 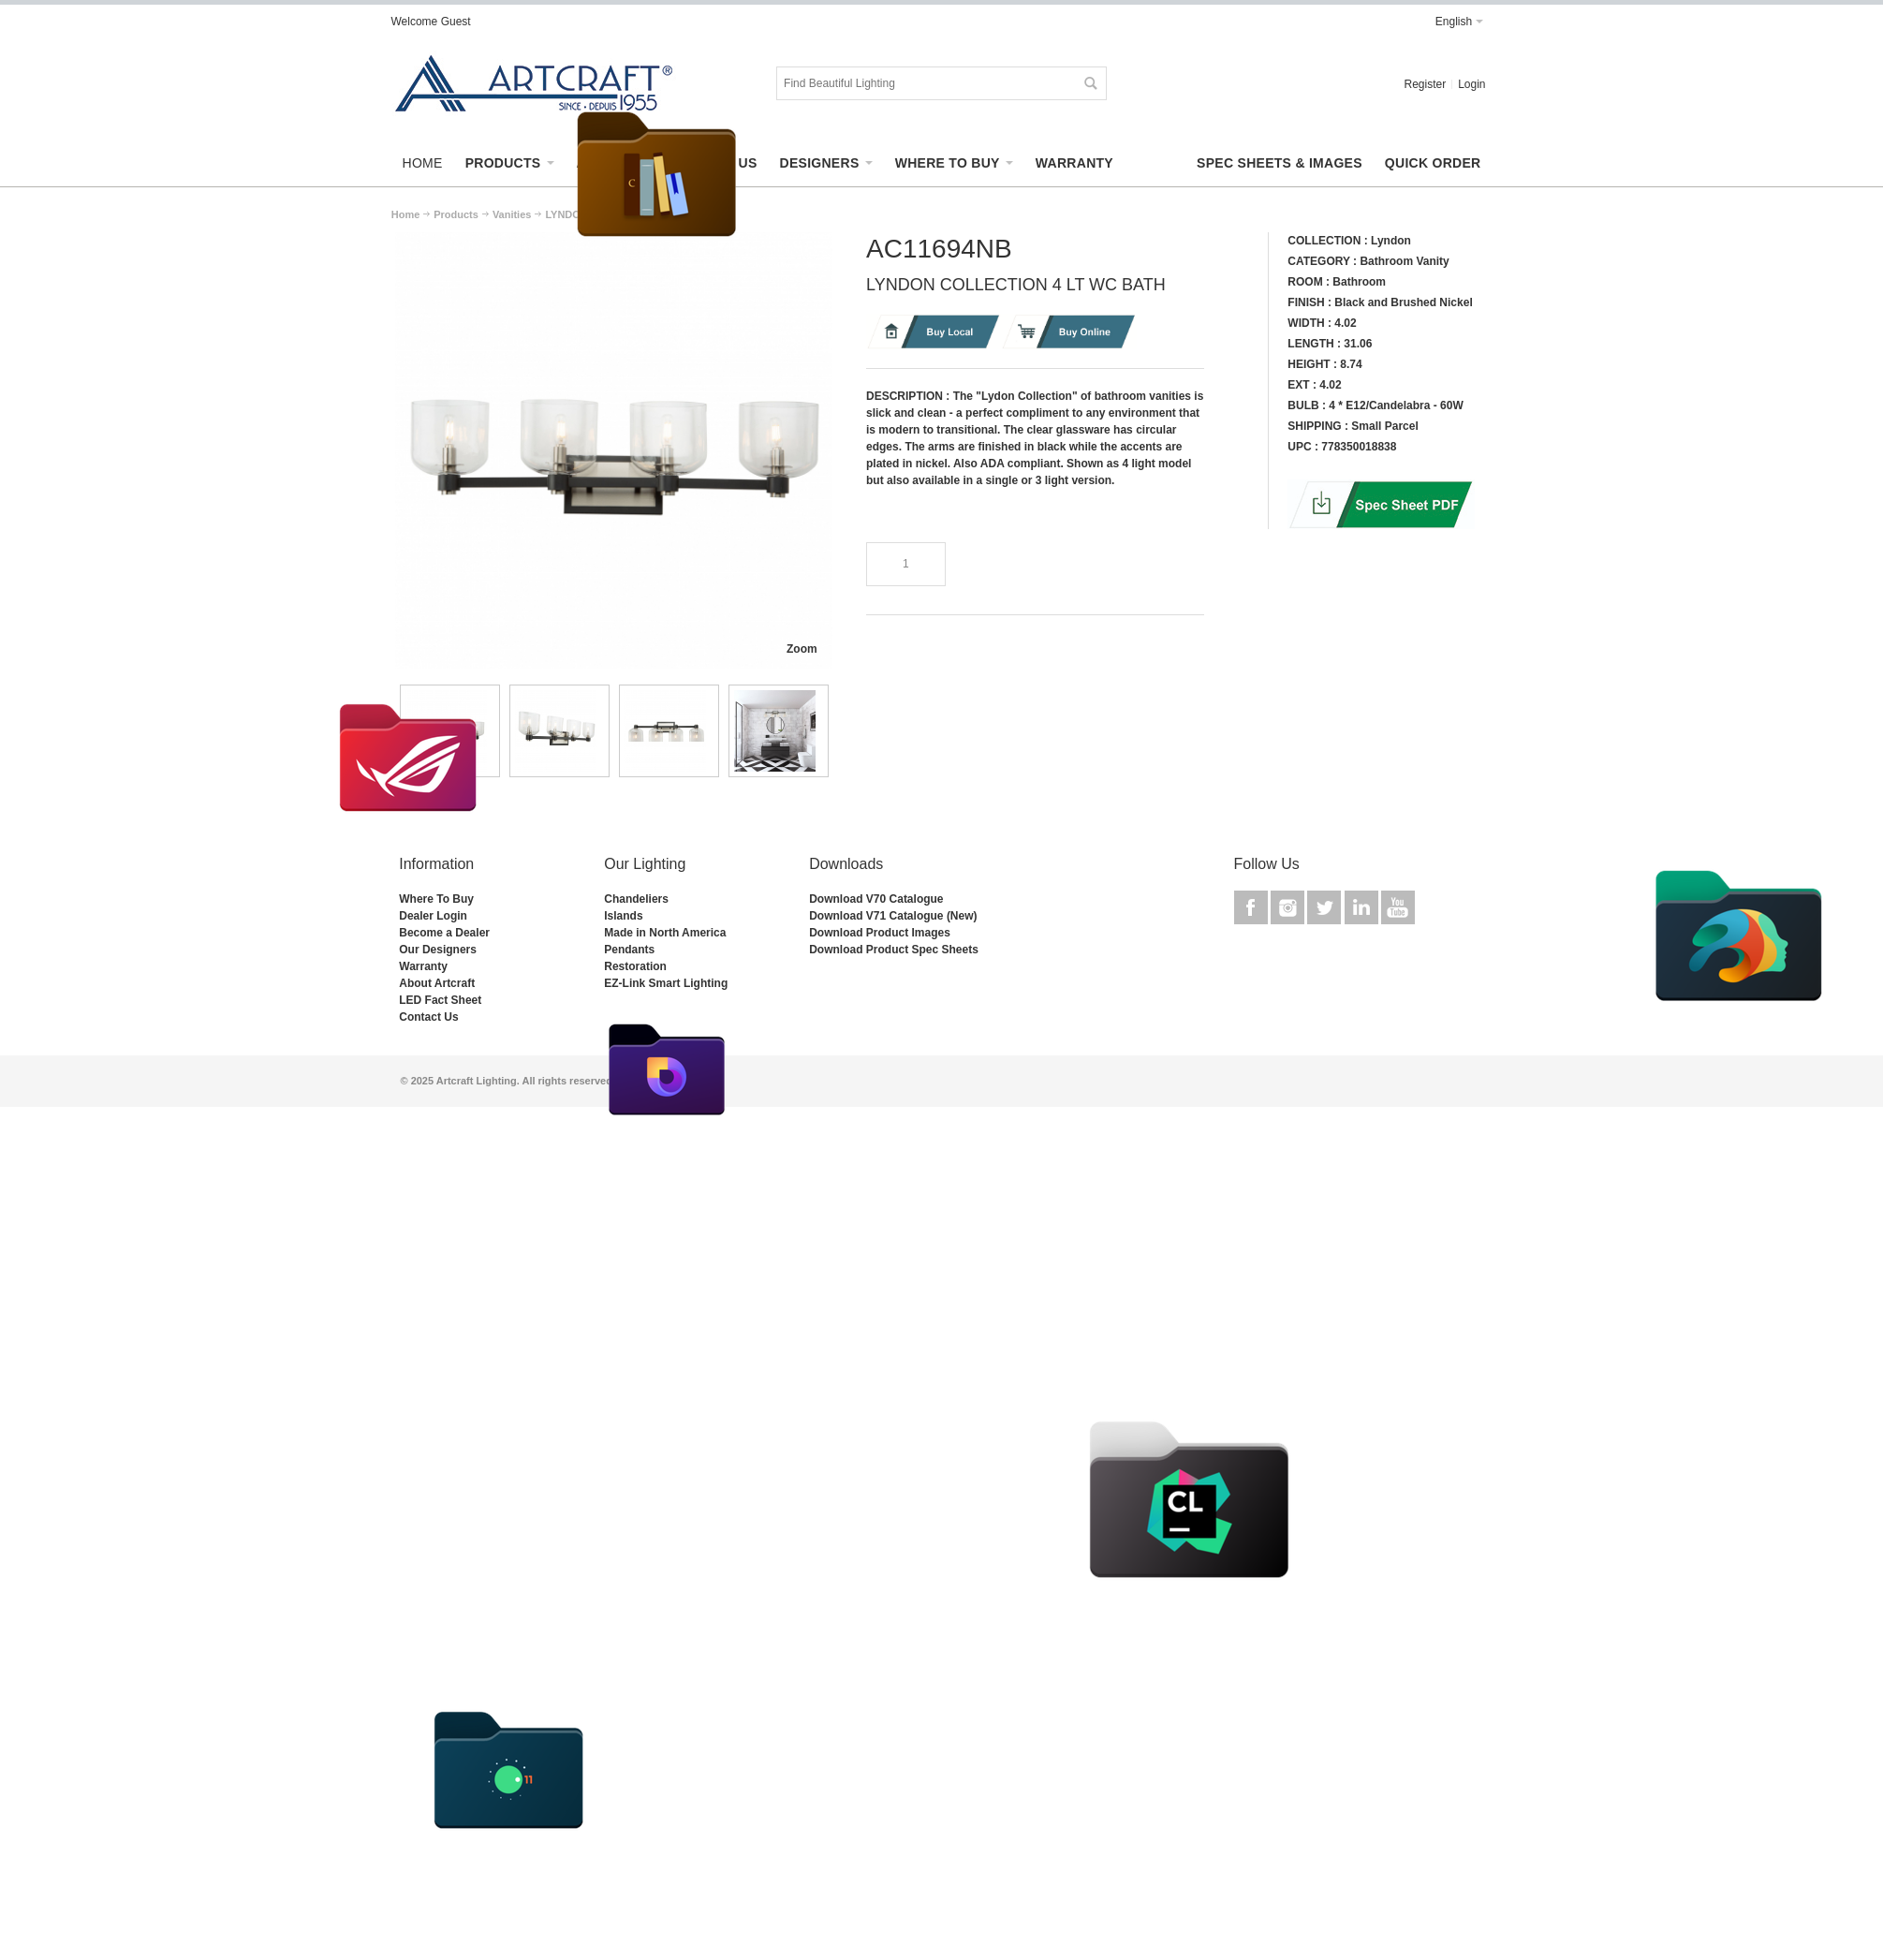 I want to click on open android 11 system folder, so click(x=508, y=1774).